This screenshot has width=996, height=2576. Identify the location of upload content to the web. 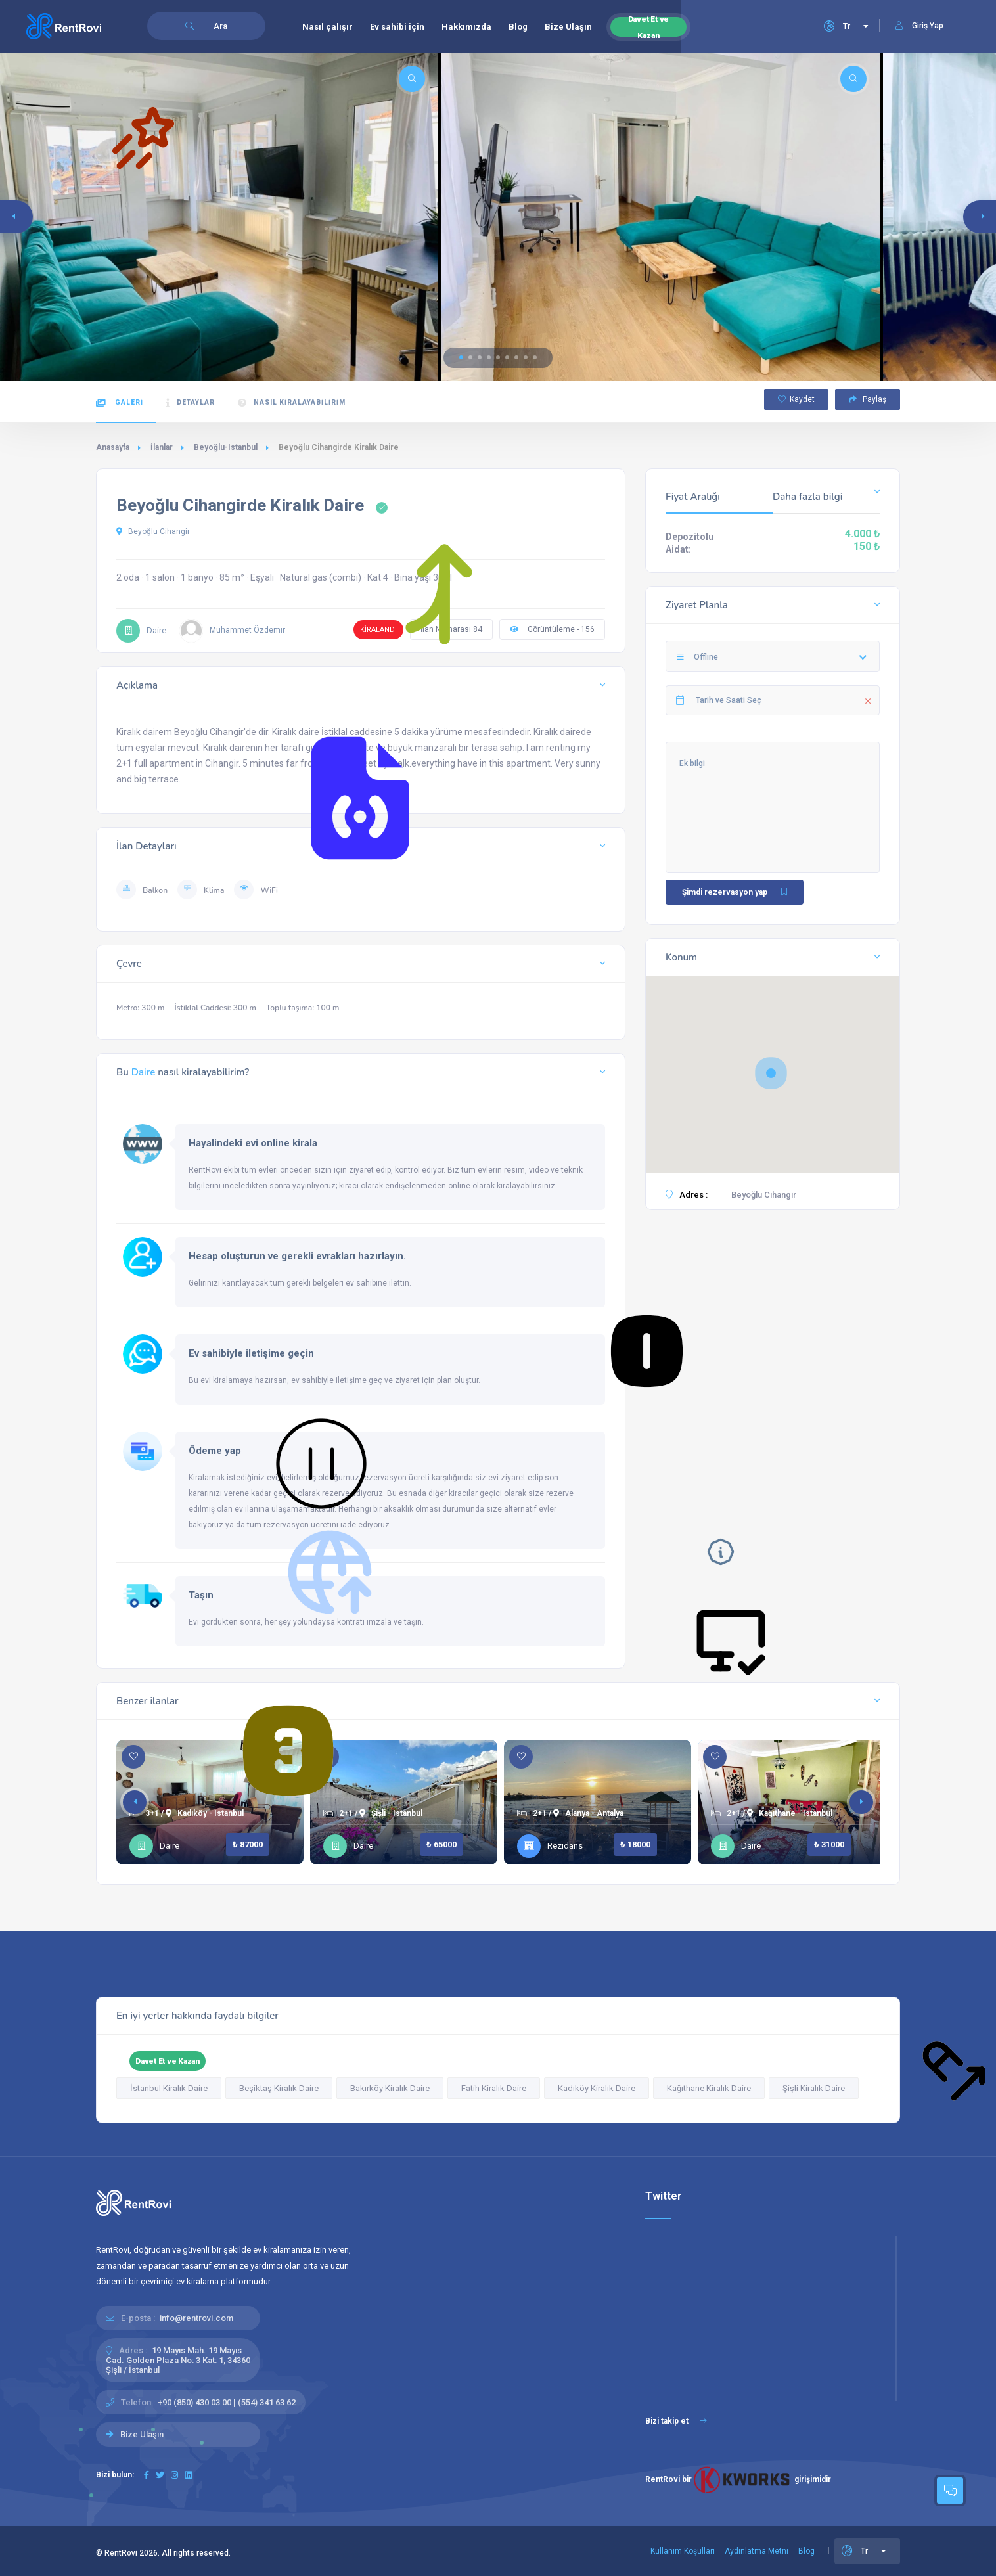
(330, 1572).